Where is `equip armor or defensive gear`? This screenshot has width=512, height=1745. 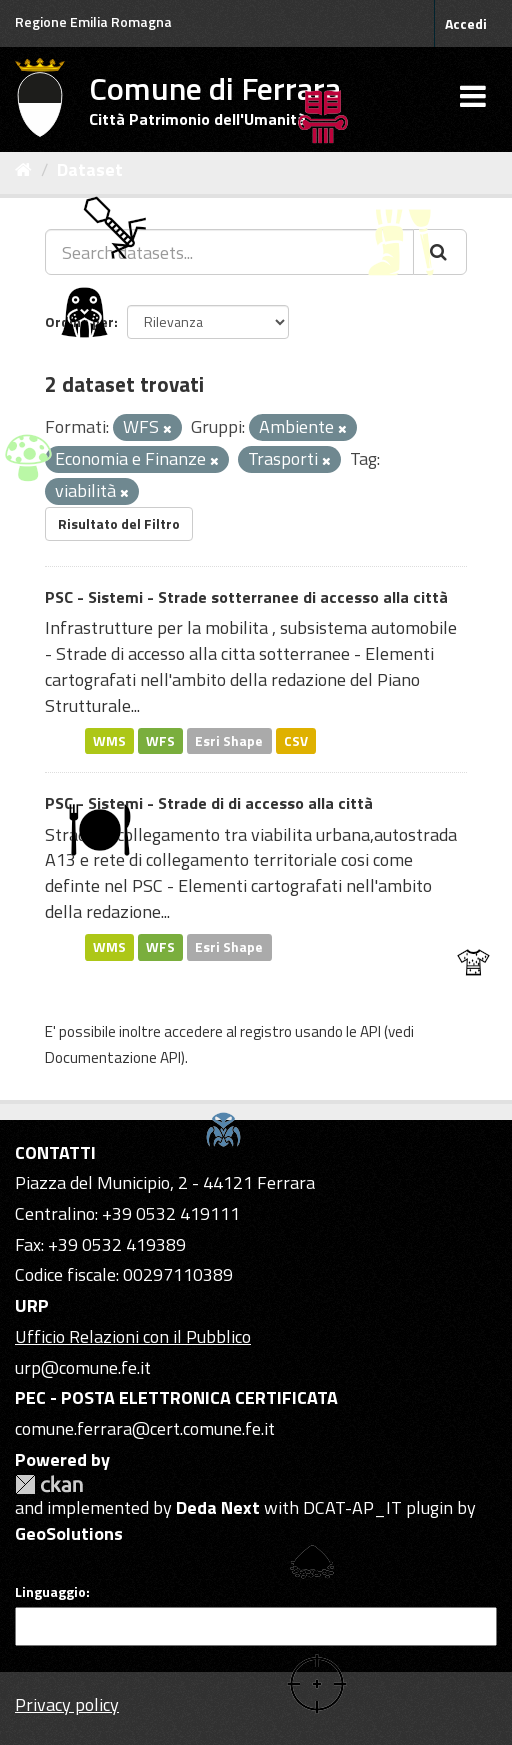 equip armor or defensive gear is located at coordinates (473, 962).